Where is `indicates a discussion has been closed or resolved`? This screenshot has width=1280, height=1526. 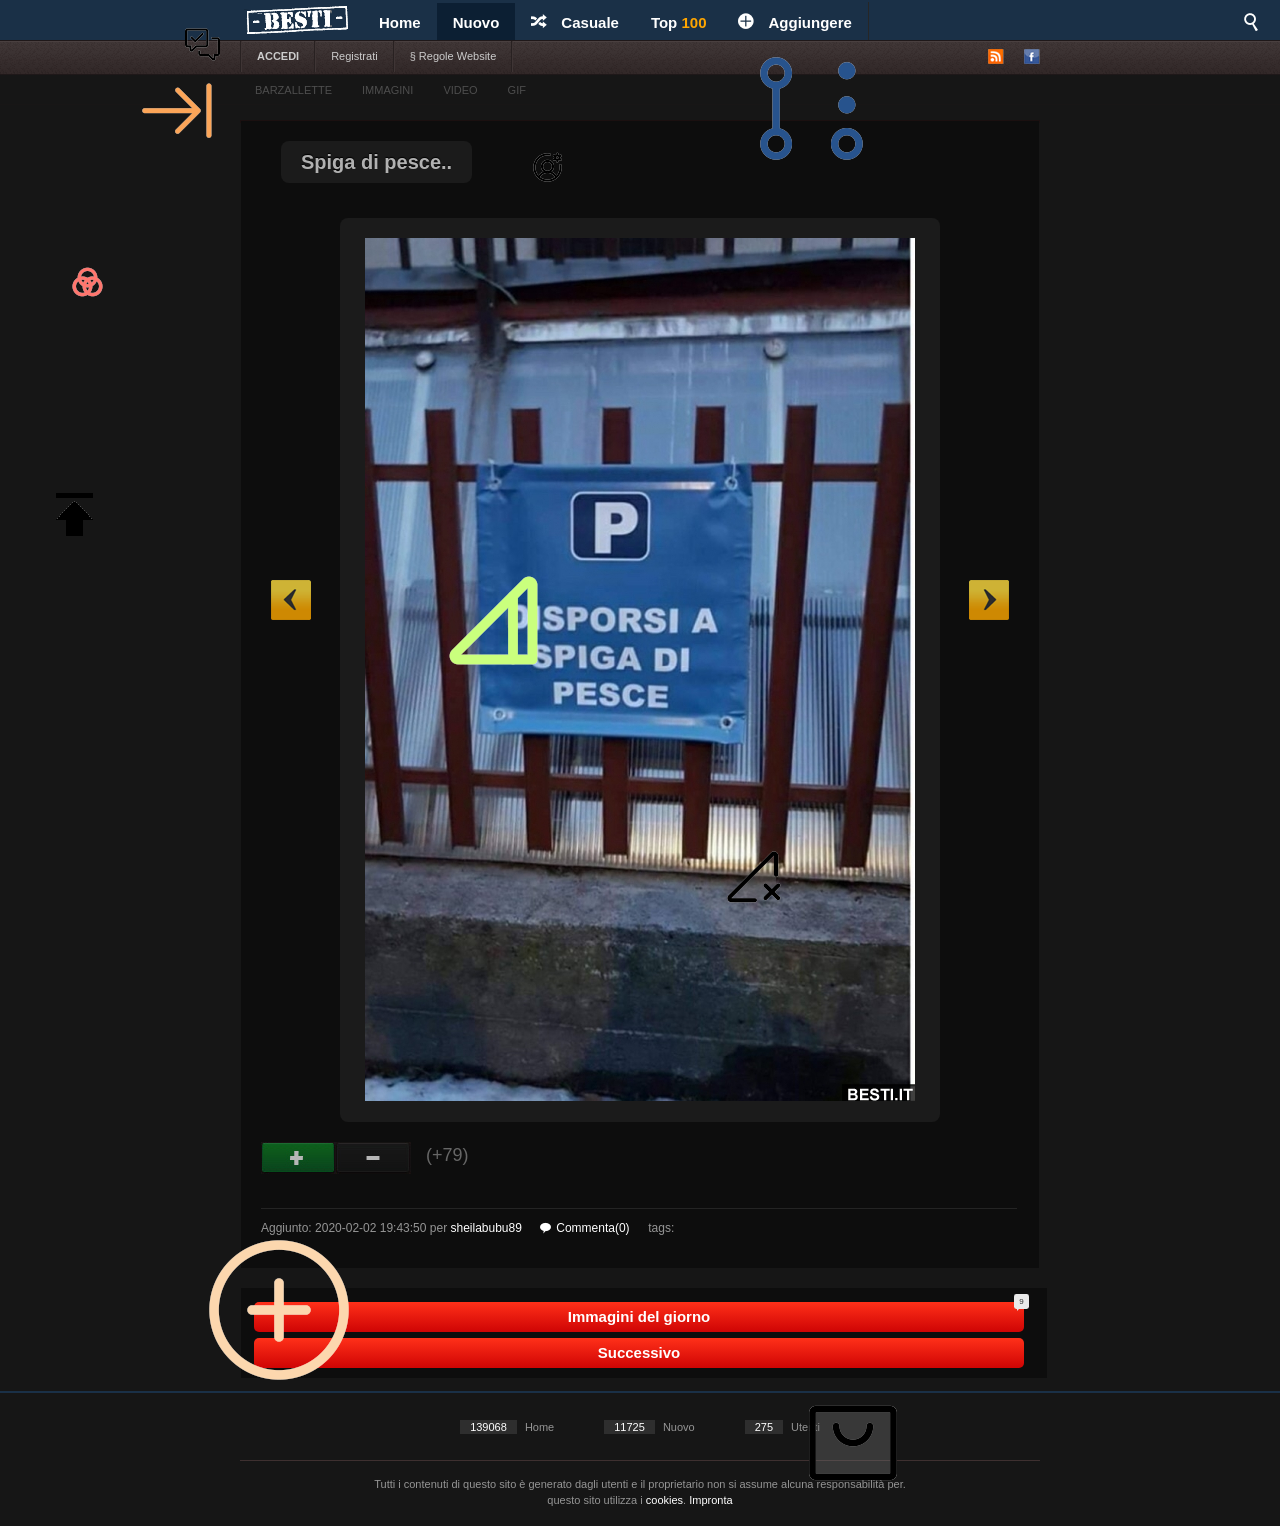
indicates a discussion has been closed or resolved is located at coordinates (202, 44).